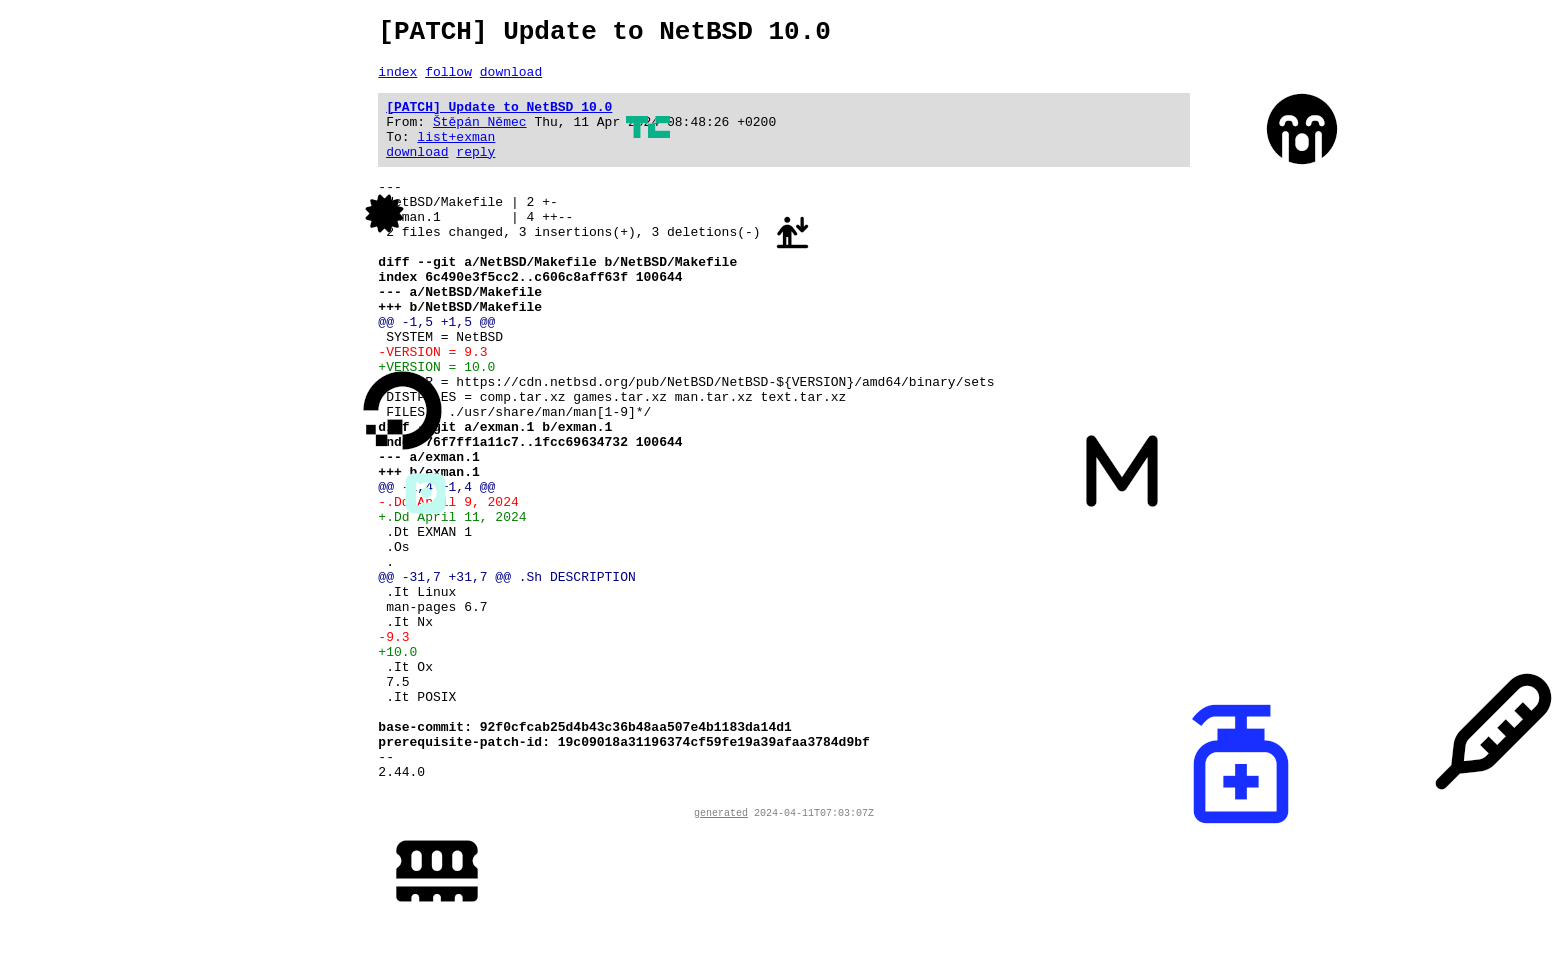 The image size is (1568, 976). I want to click on view system memory or RAM usage, so click(437, 871).